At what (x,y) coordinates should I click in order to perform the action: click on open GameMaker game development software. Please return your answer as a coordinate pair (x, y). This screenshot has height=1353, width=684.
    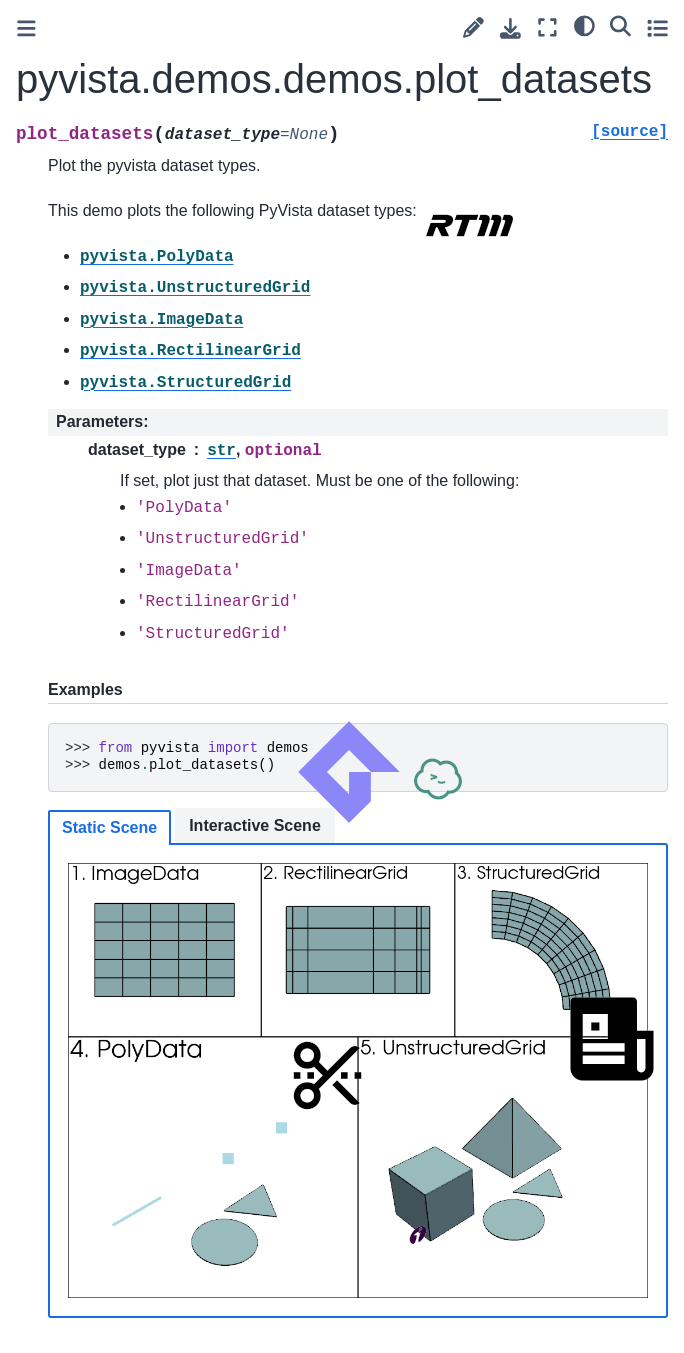
    Looking at the image, I should click on (349, 772).